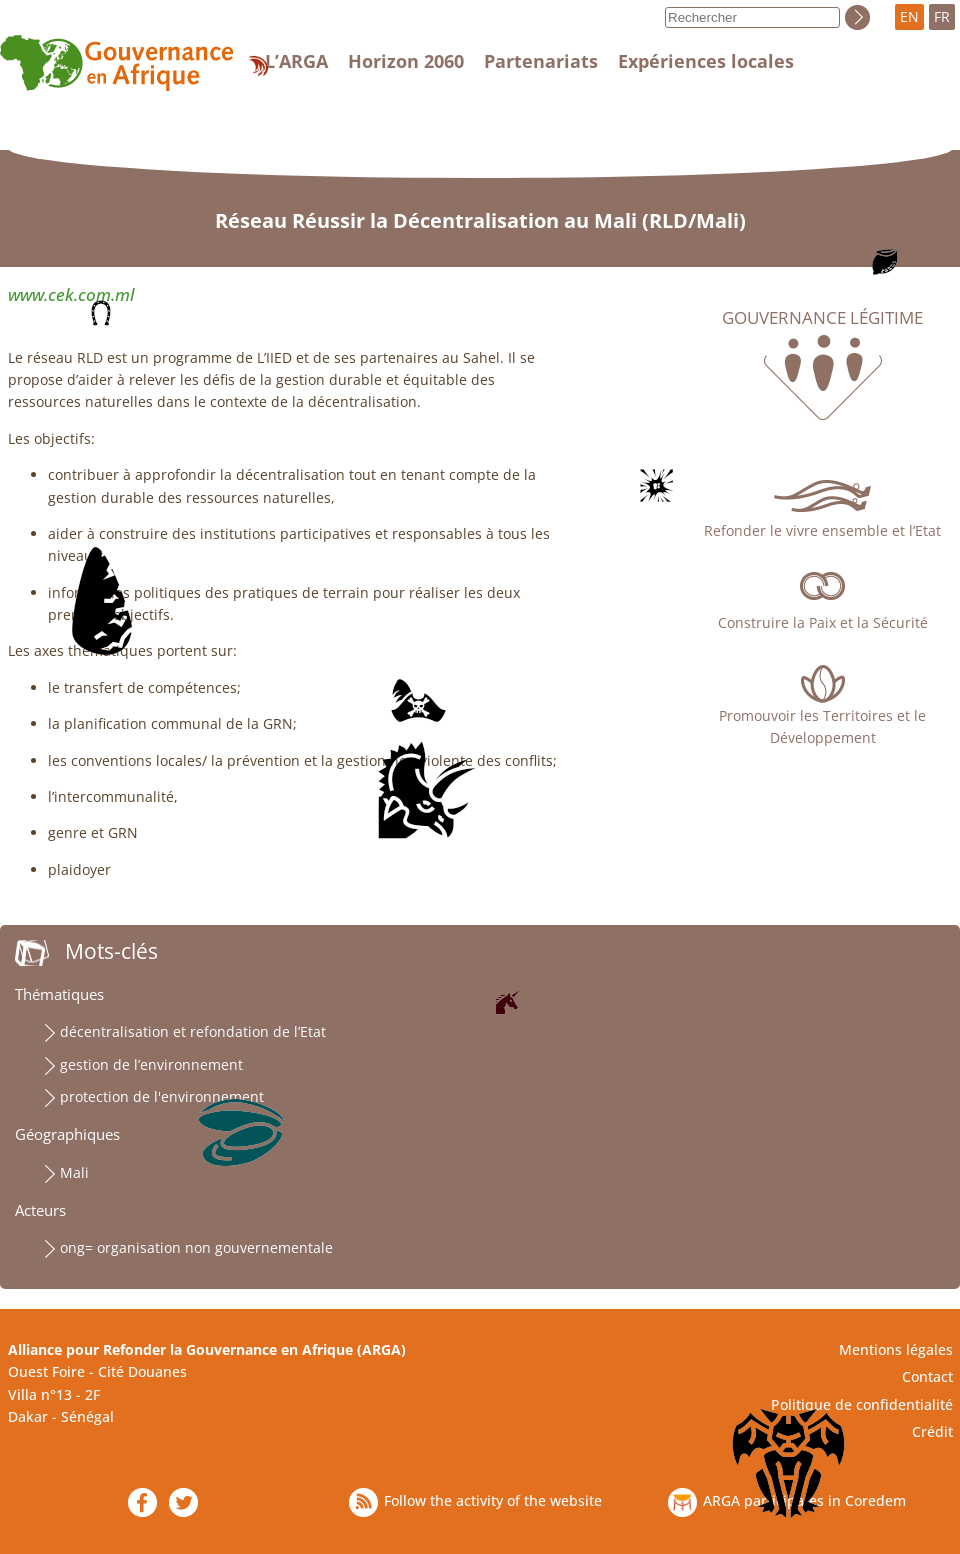 This screenshot has height=1554, width=960. What do you see at coordinates (102, 601) in the screenshot?
I see `view stone monument or landmark` at bounding box center [102, 601].